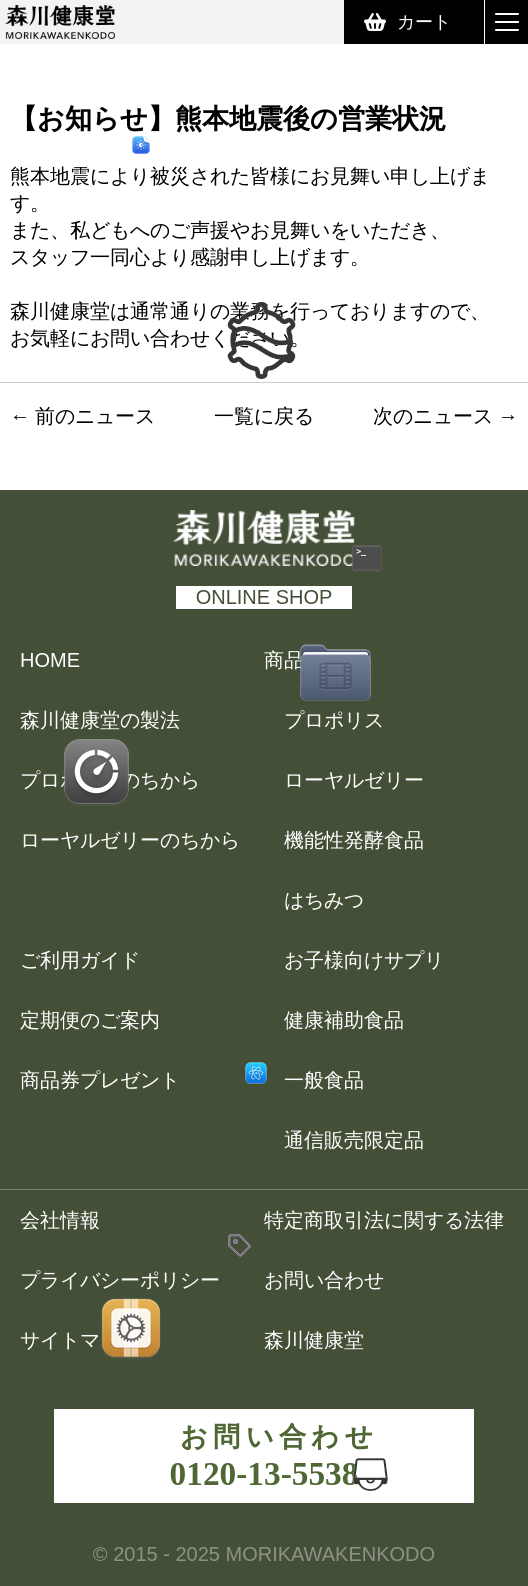  Describe the element at coordinates (131, 1329) in the screenshot. I see `a system component or runtime file` at that location.